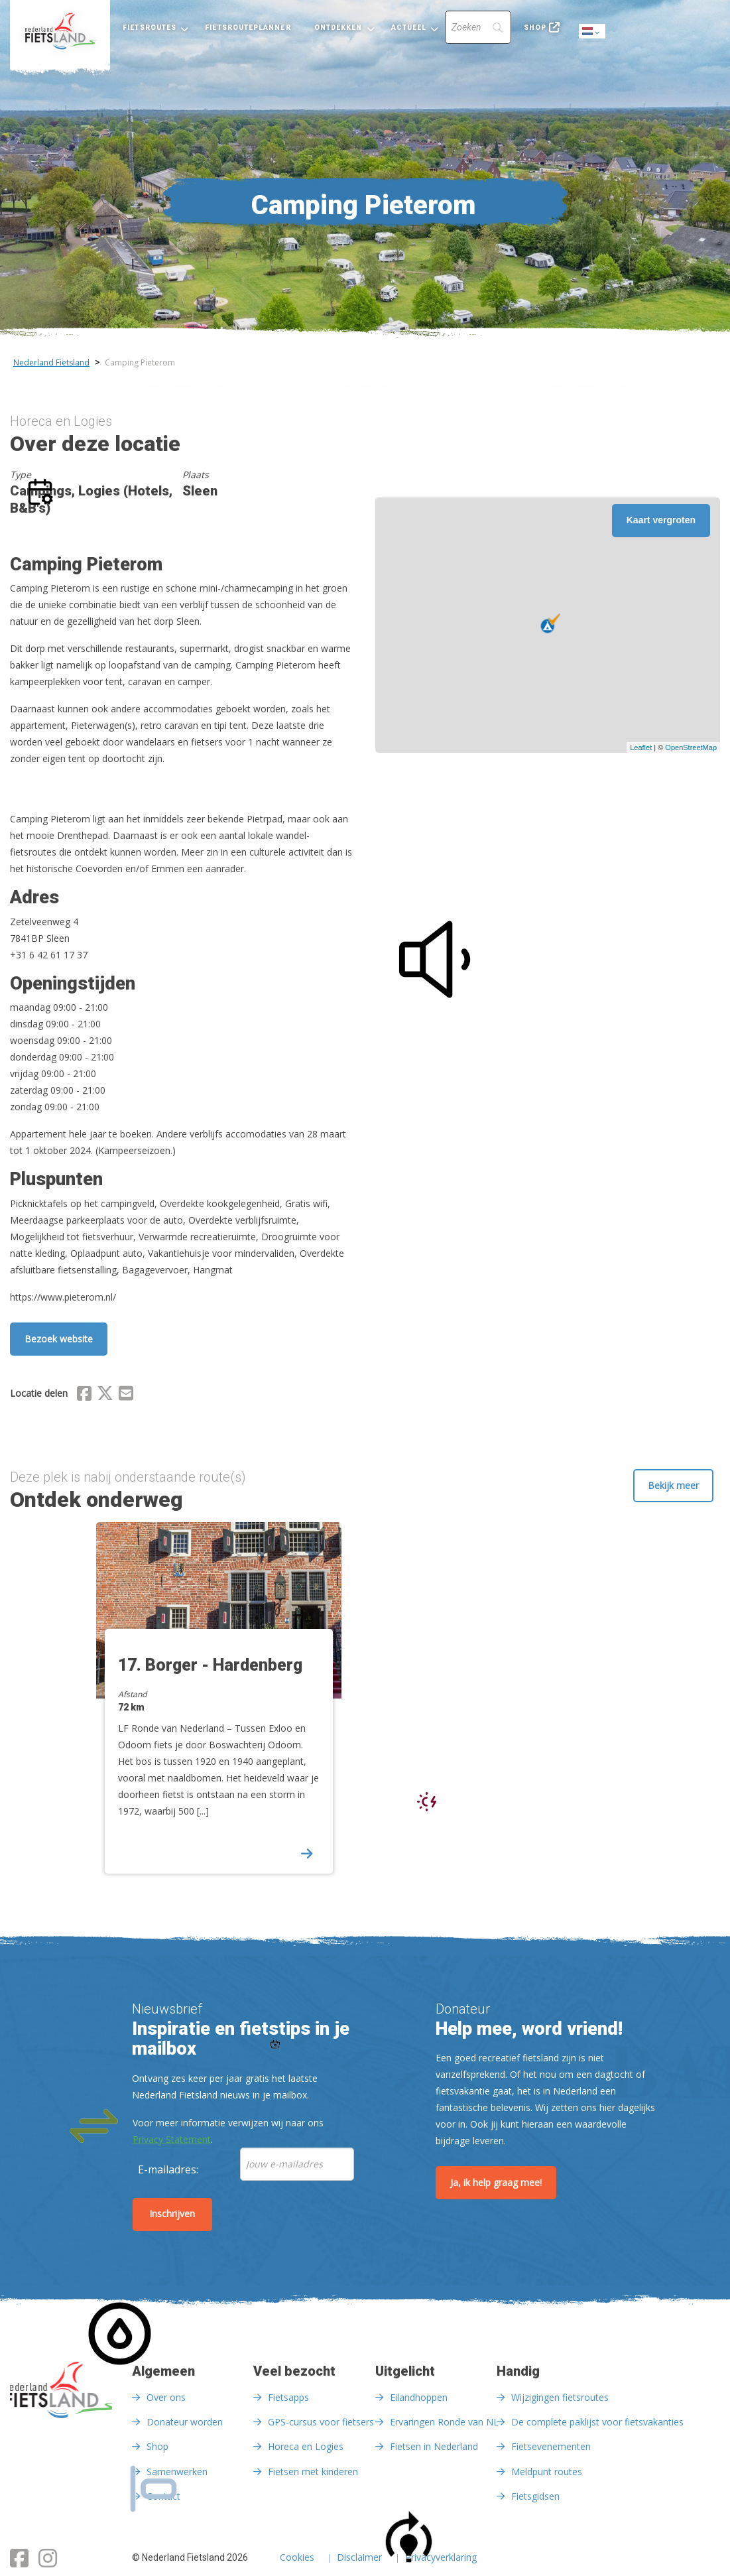 Image resolution: width=730 pixels, height=2576 pixels. What do you see at coordinates (93, 2126) in the screenshot?
I see `switch or swap between two items` at bounding box center [93, 2126].